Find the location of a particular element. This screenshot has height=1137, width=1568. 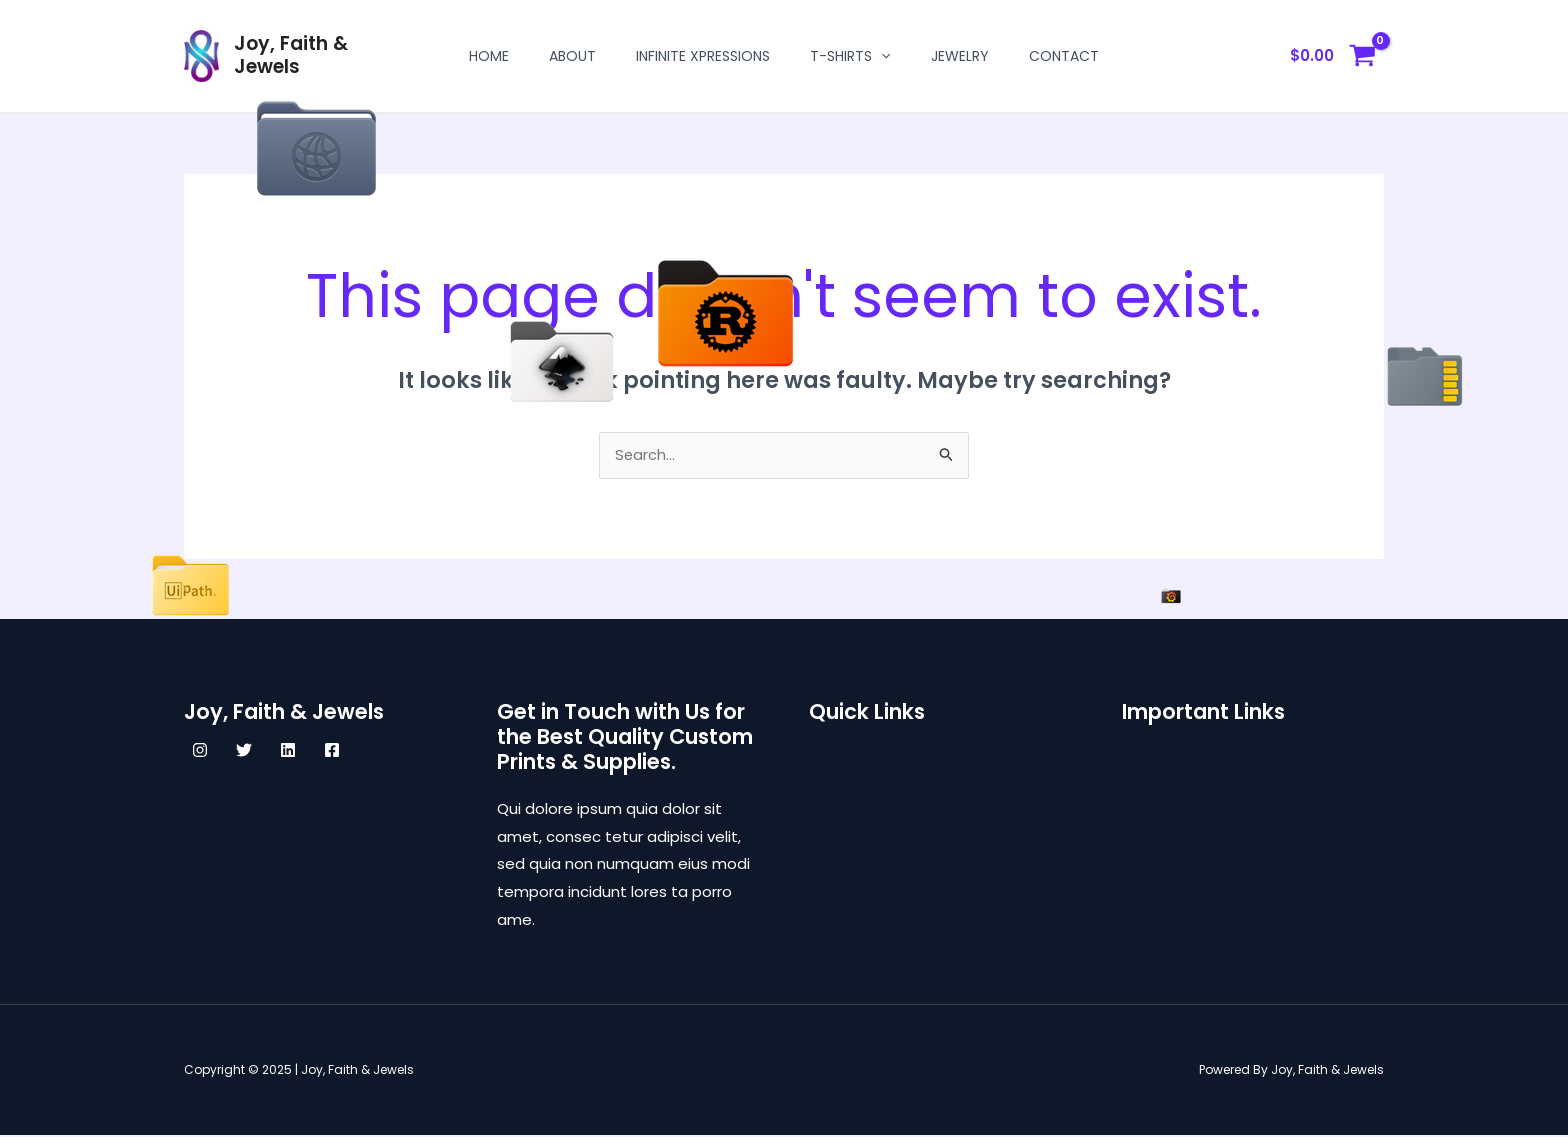

open folder containing UiPath automation projects is located at coordinates (190, 587).